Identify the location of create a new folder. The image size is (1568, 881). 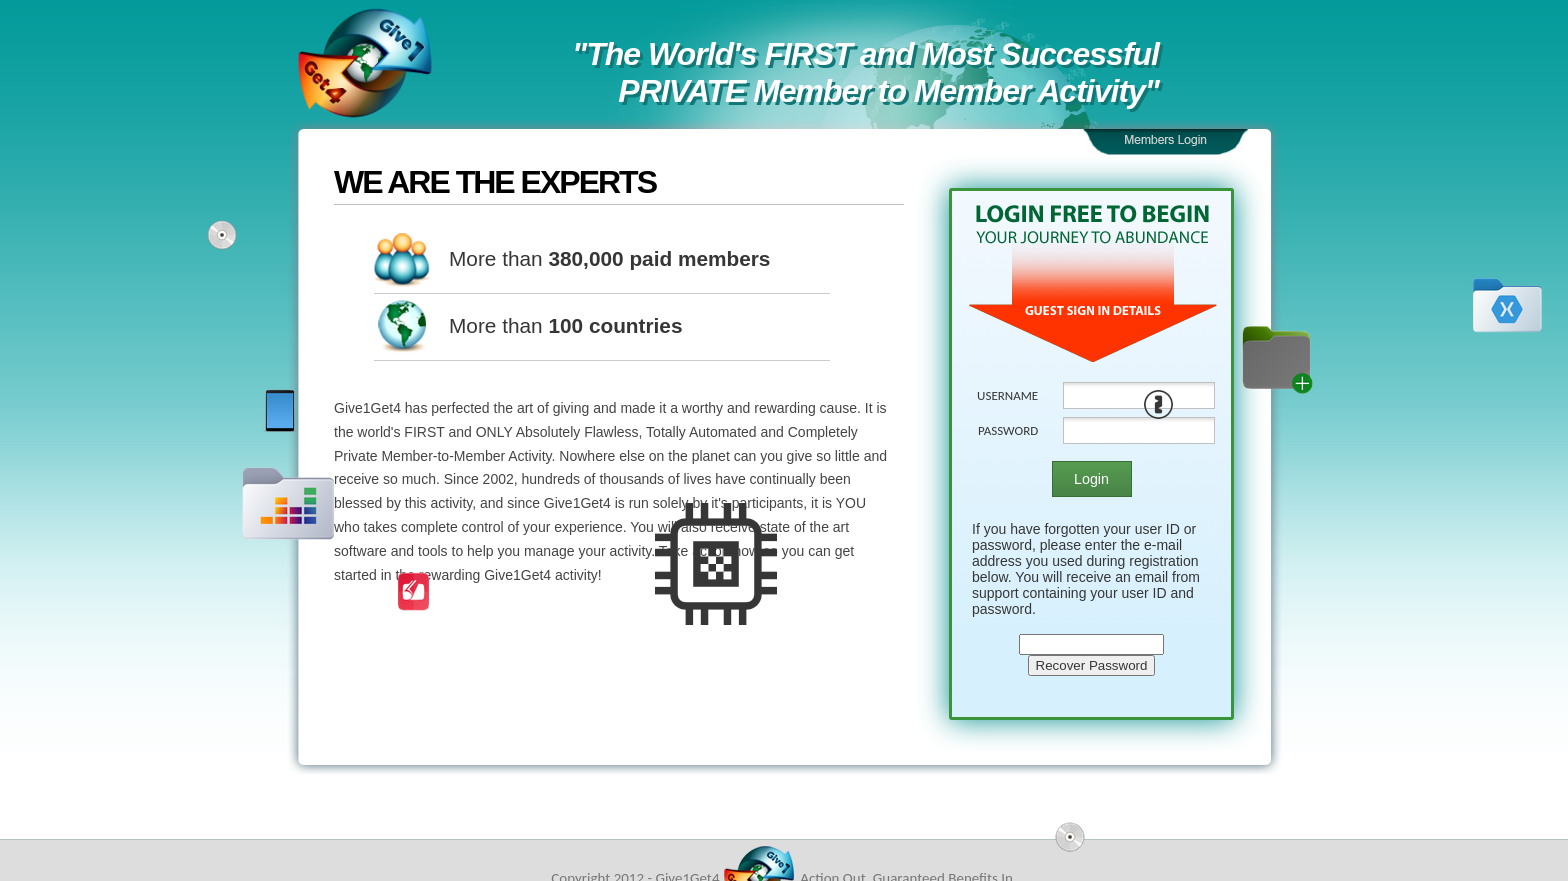
(1276, 357).